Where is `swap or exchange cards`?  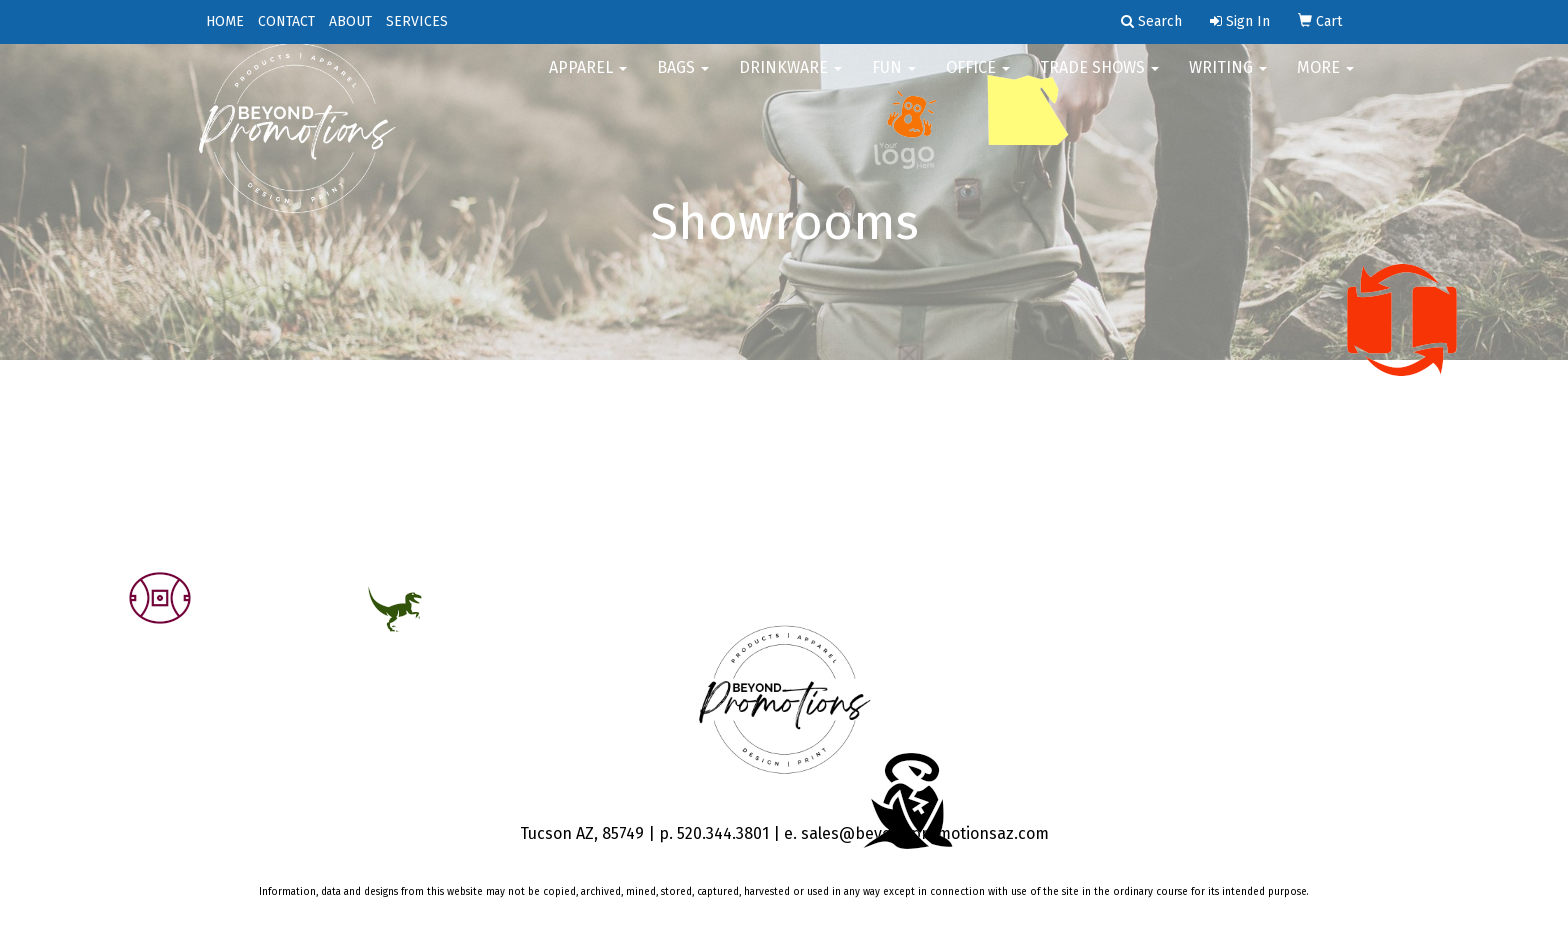 swap or exchange cards is located at coordinates (1402, 320).